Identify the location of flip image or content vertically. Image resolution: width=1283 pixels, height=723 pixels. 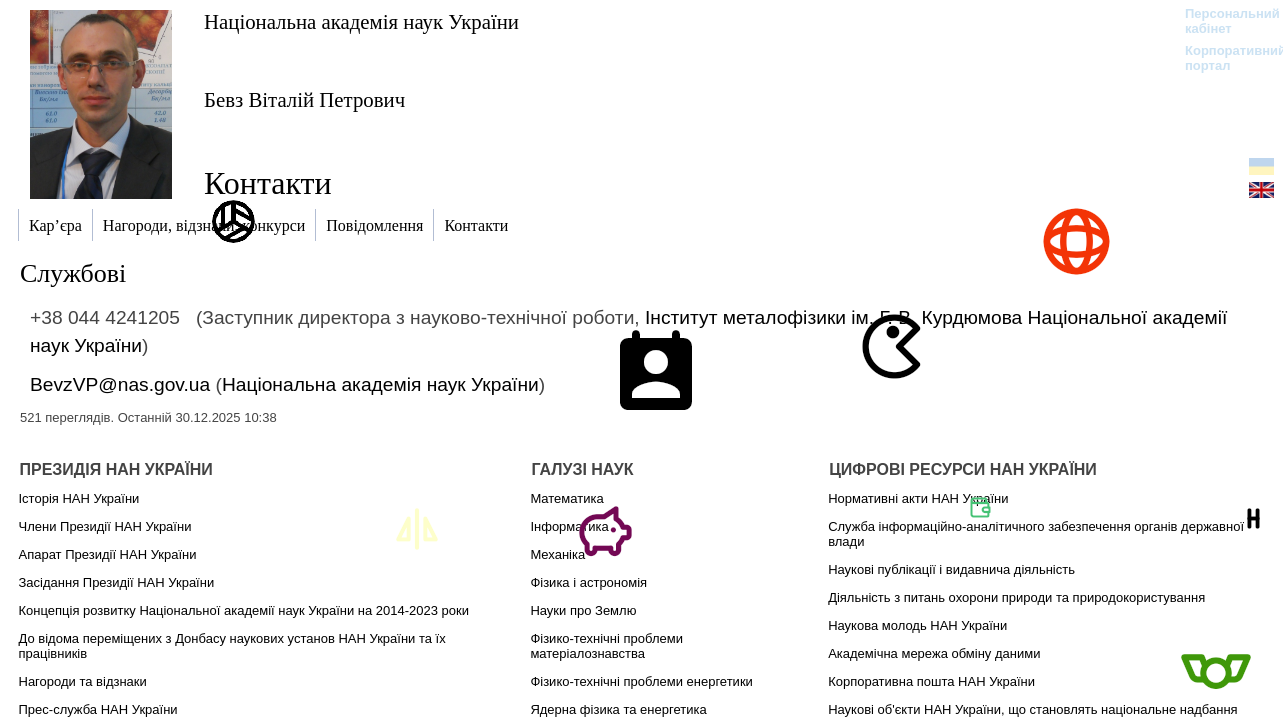
(417, 529).